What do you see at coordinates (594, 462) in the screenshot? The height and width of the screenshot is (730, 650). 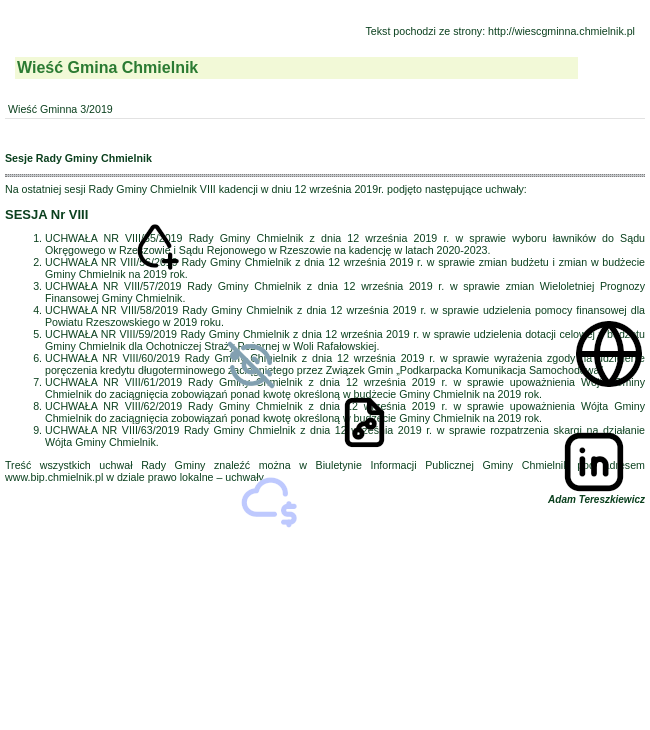 I see `connect with LinkedIn` at bounding box center [594, 462].